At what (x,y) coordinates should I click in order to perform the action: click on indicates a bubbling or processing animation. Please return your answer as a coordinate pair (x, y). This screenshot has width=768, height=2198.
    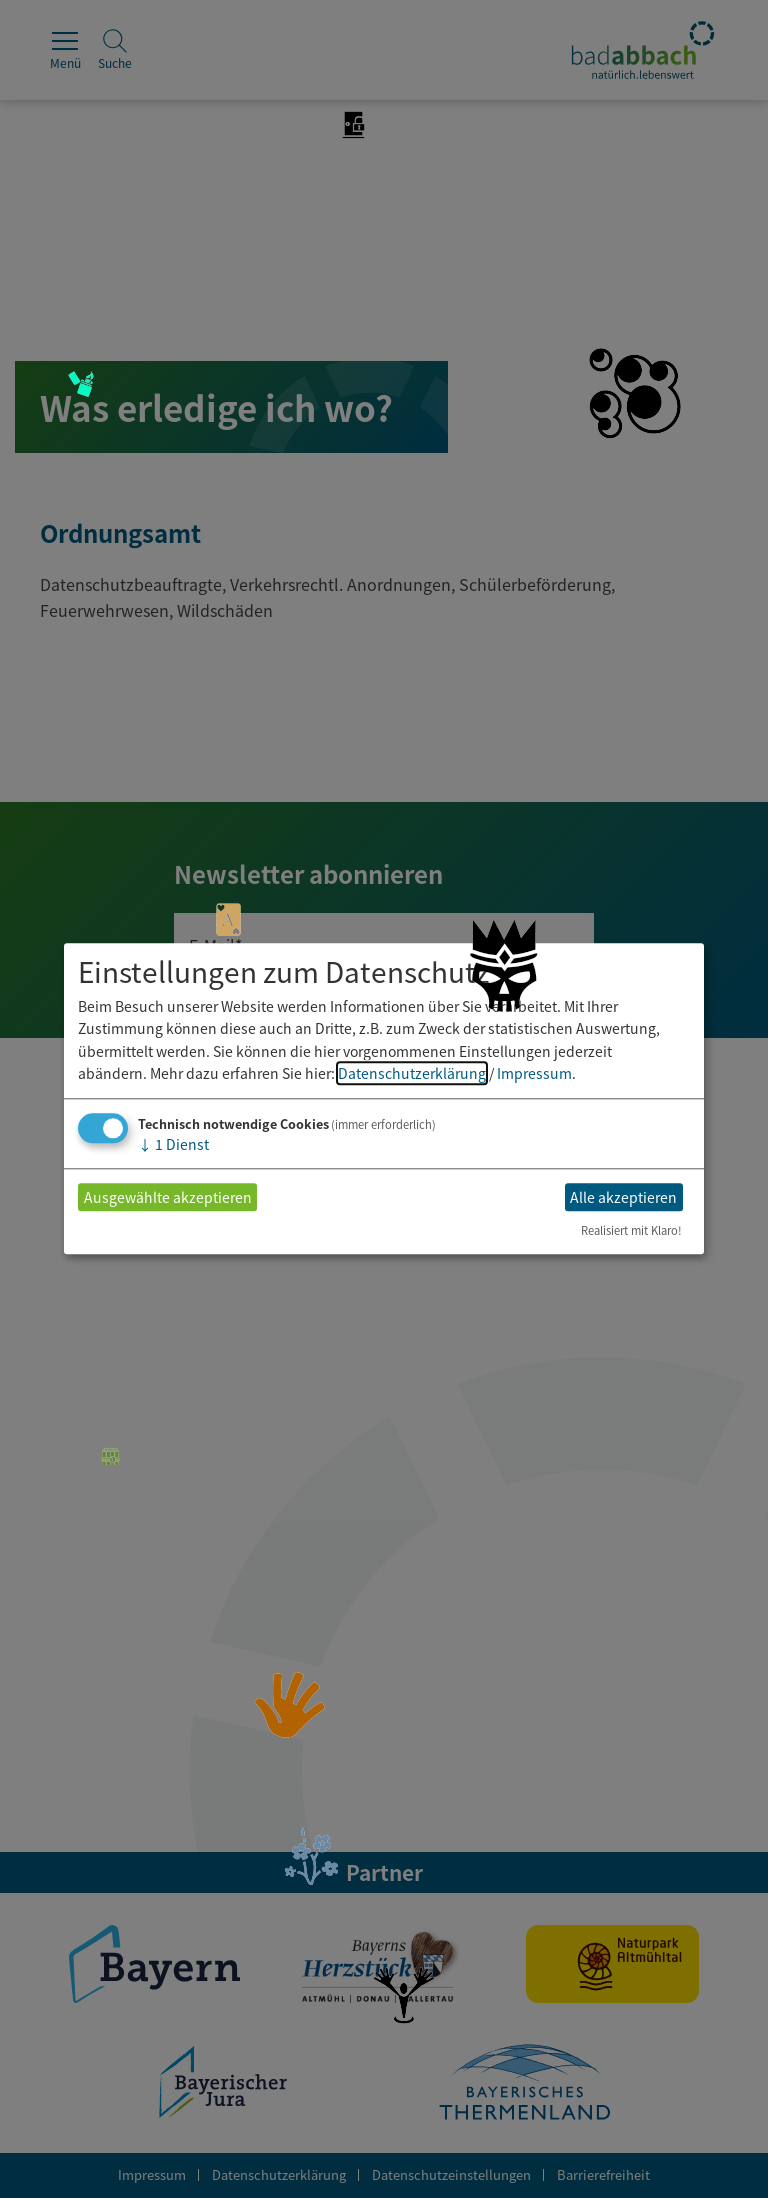
    Looking at the image, I should click on (635, 393).